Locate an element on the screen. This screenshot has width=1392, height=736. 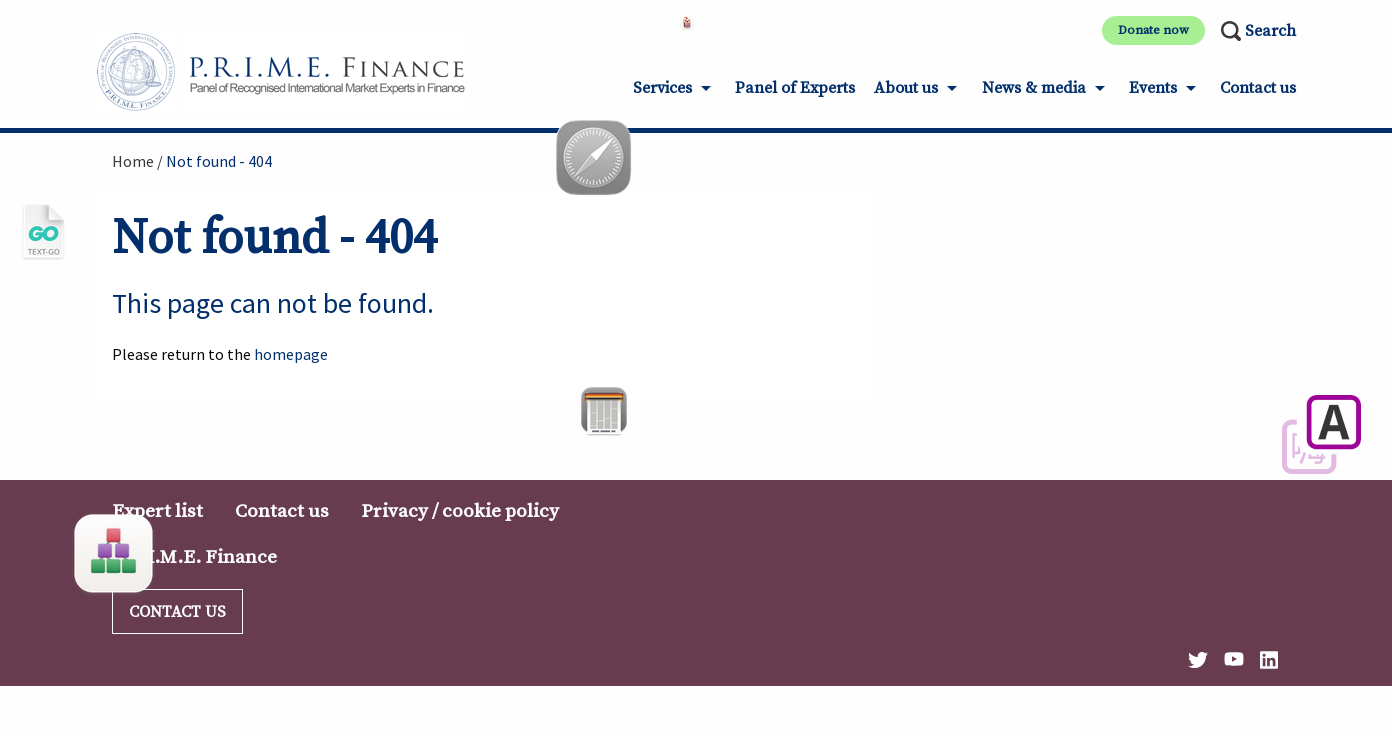
open device hierarchy settings is located at coordinates (113, 553).